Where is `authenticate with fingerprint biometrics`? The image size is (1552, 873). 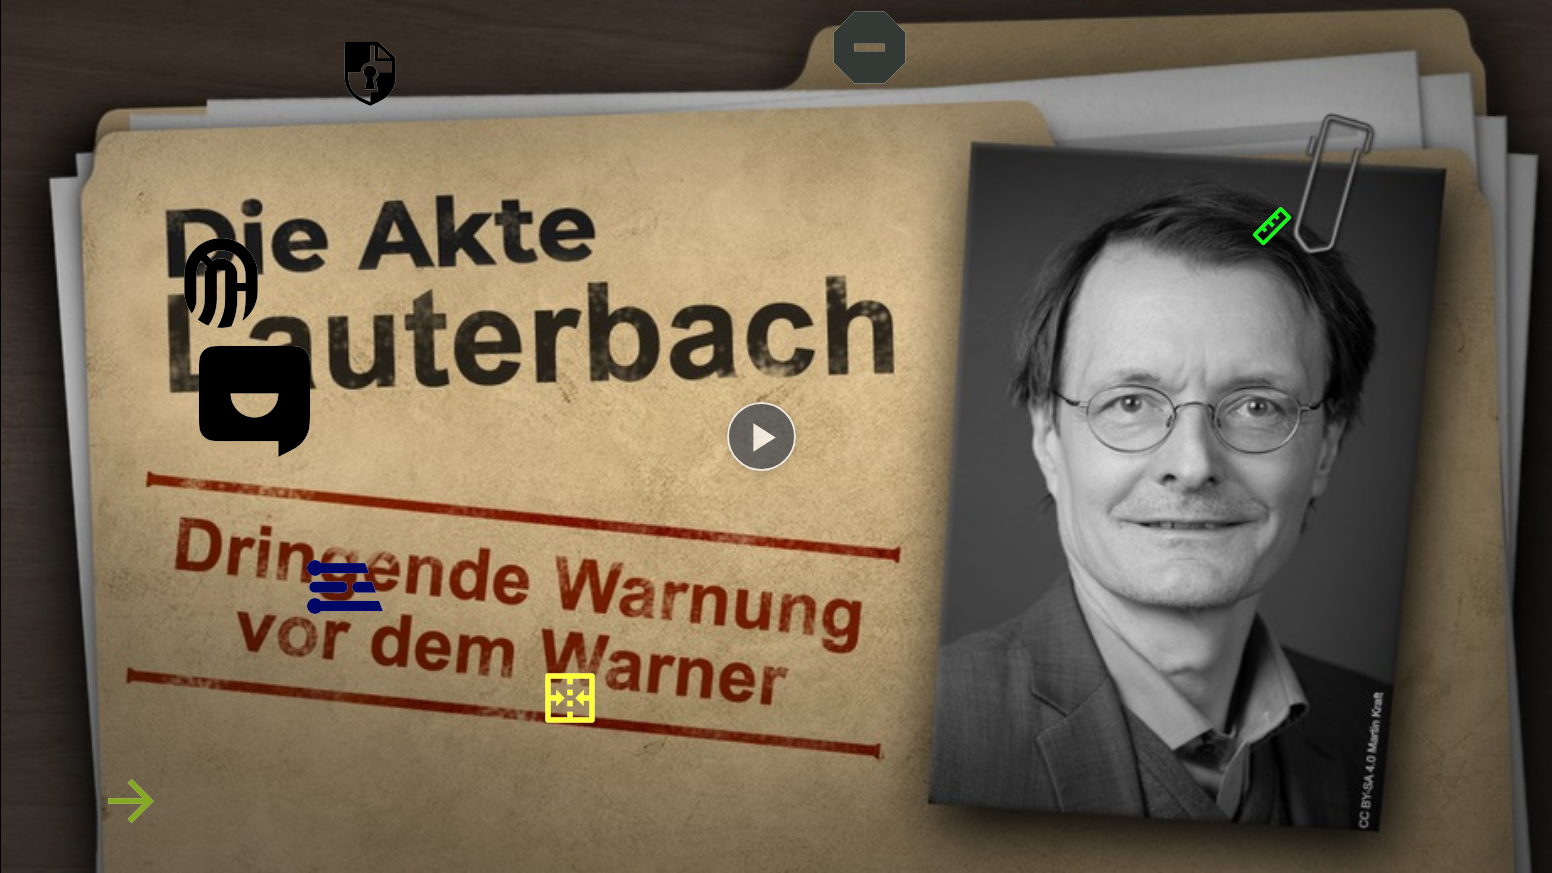 authenticate with fingerprint biometrics is located at coordinates (221, 283).